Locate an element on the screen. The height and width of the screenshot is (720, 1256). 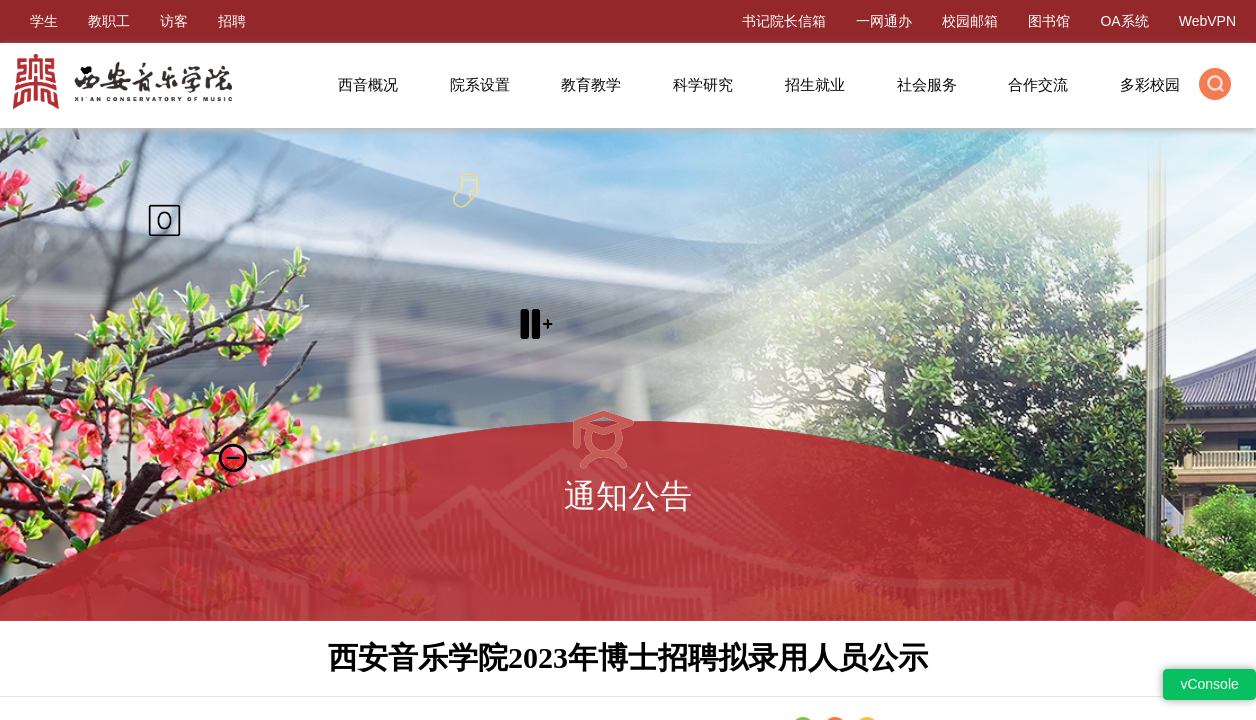
indicates zero or no items is located at coordinates (164, 220).